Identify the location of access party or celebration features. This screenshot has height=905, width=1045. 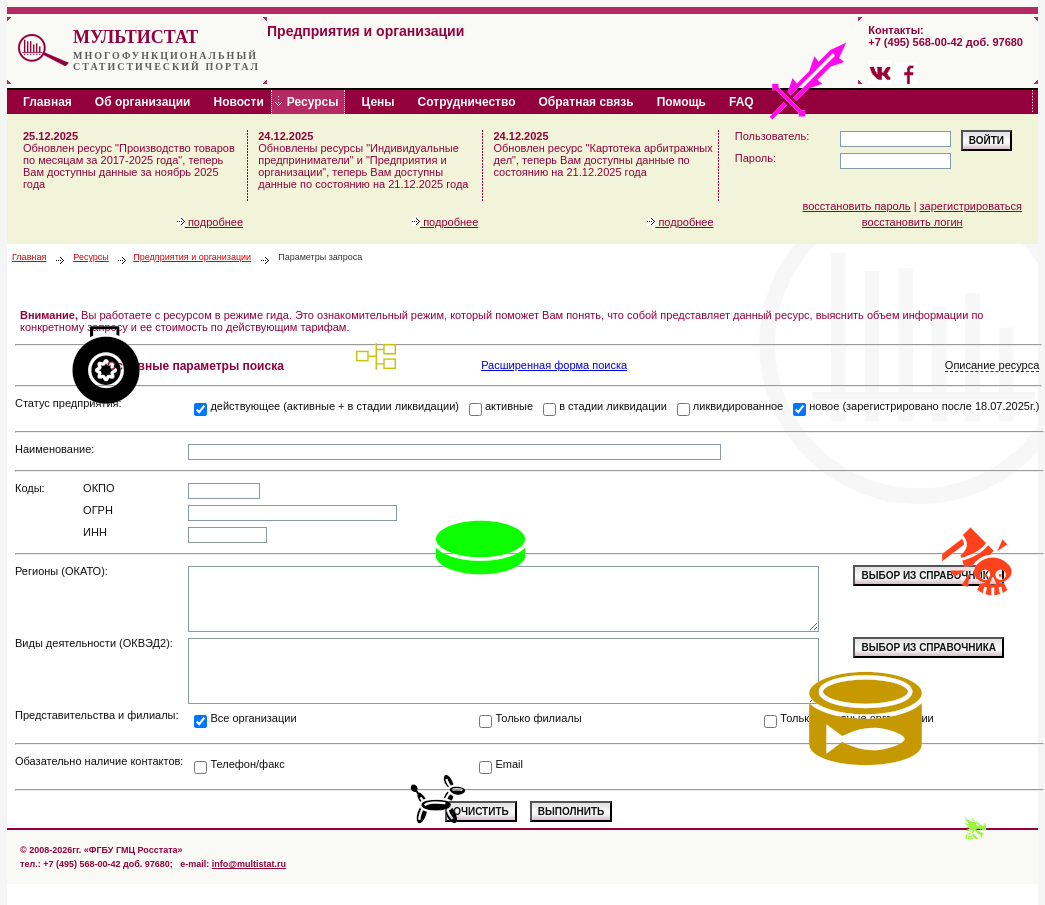
(438, 799).